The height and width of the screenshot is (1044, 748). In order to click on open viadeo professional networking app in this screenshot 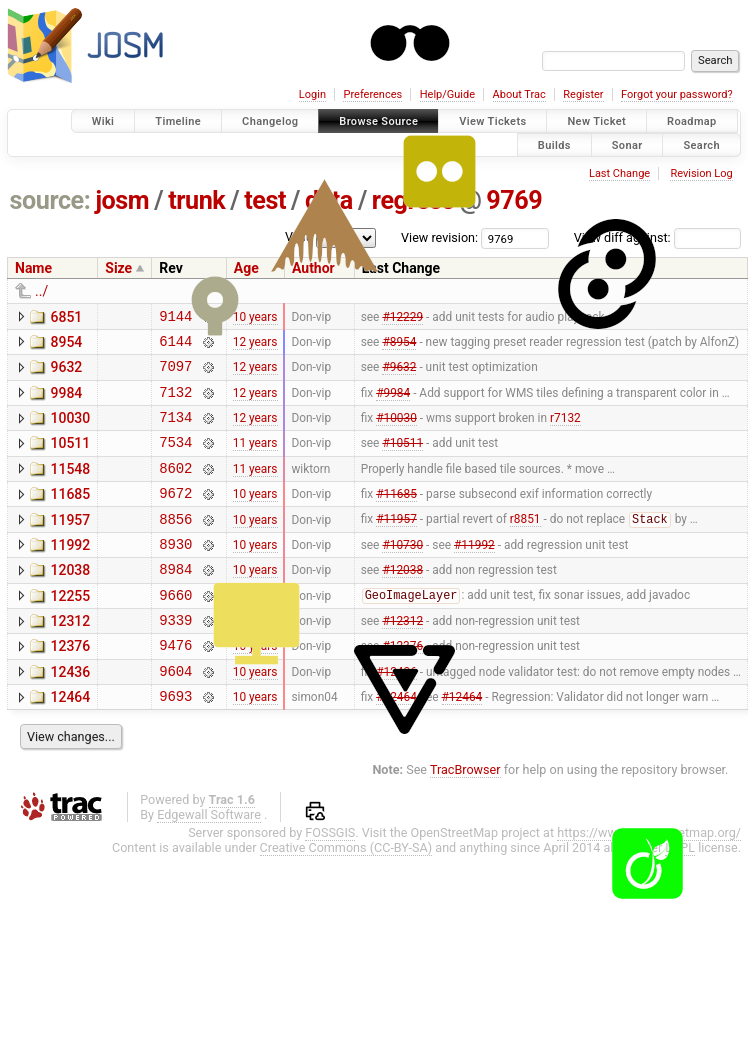, I will do `click(647, 863)`.